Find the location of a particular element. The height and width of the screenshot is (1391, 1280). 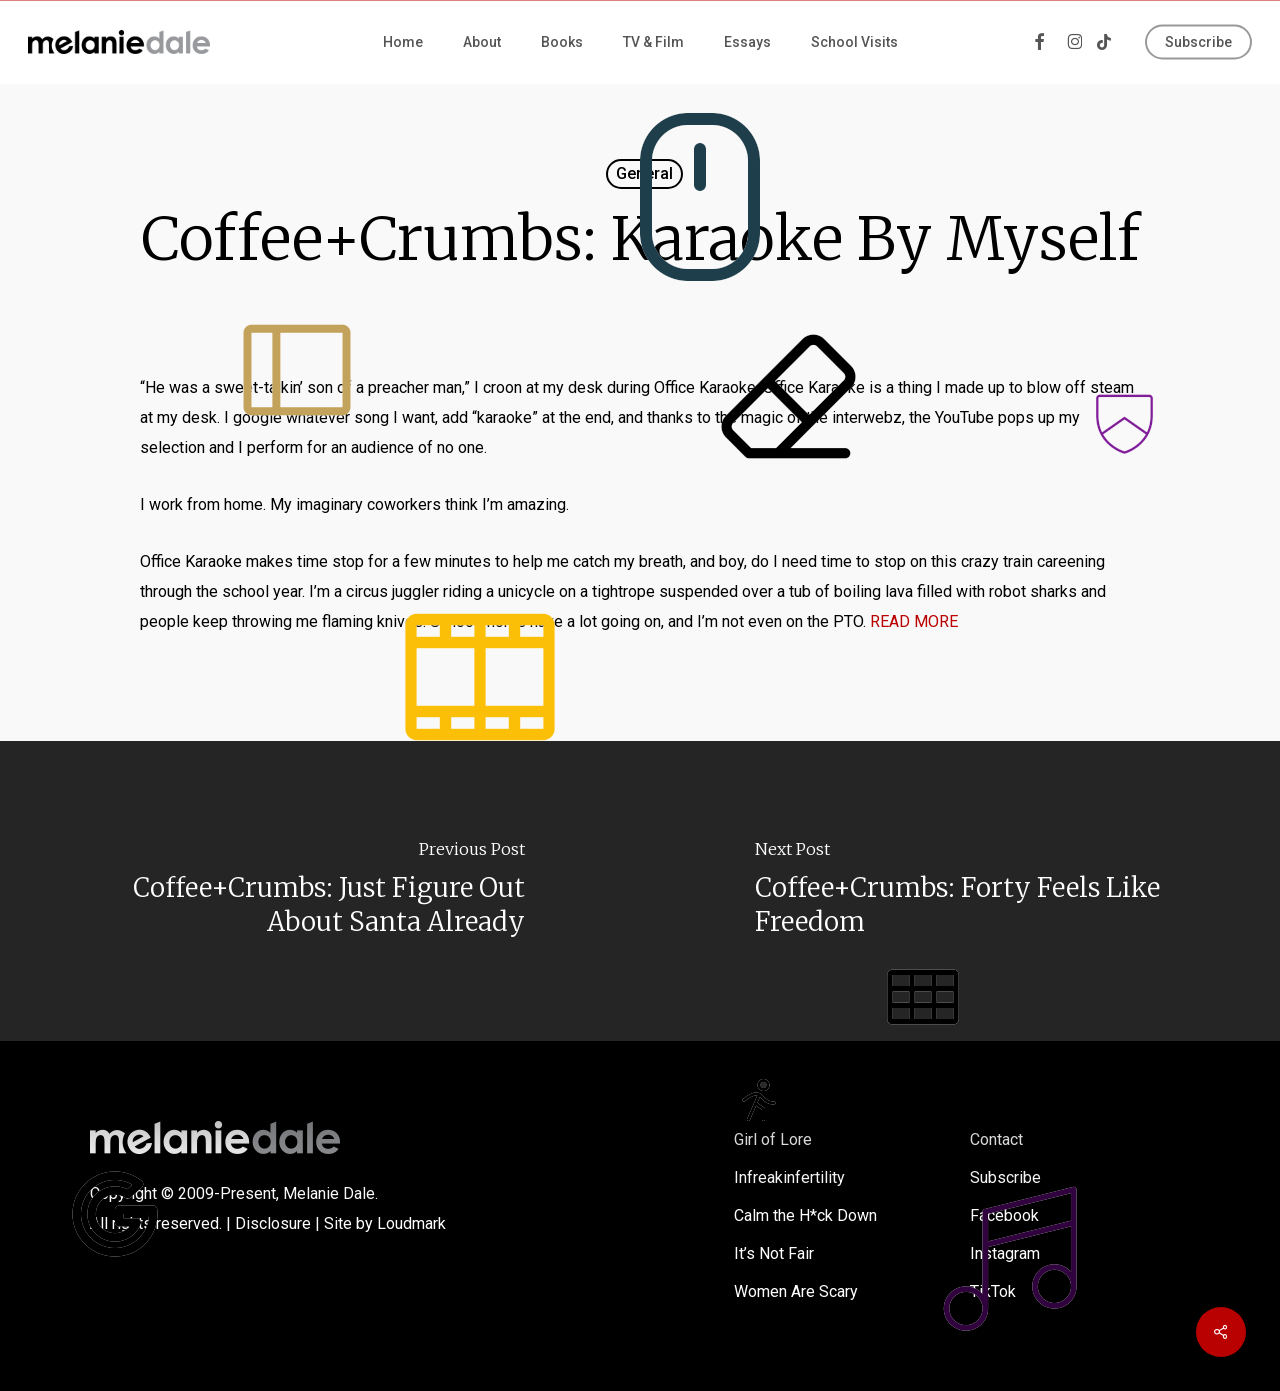

view all apps or menu options is located at coordinates (923, 997).